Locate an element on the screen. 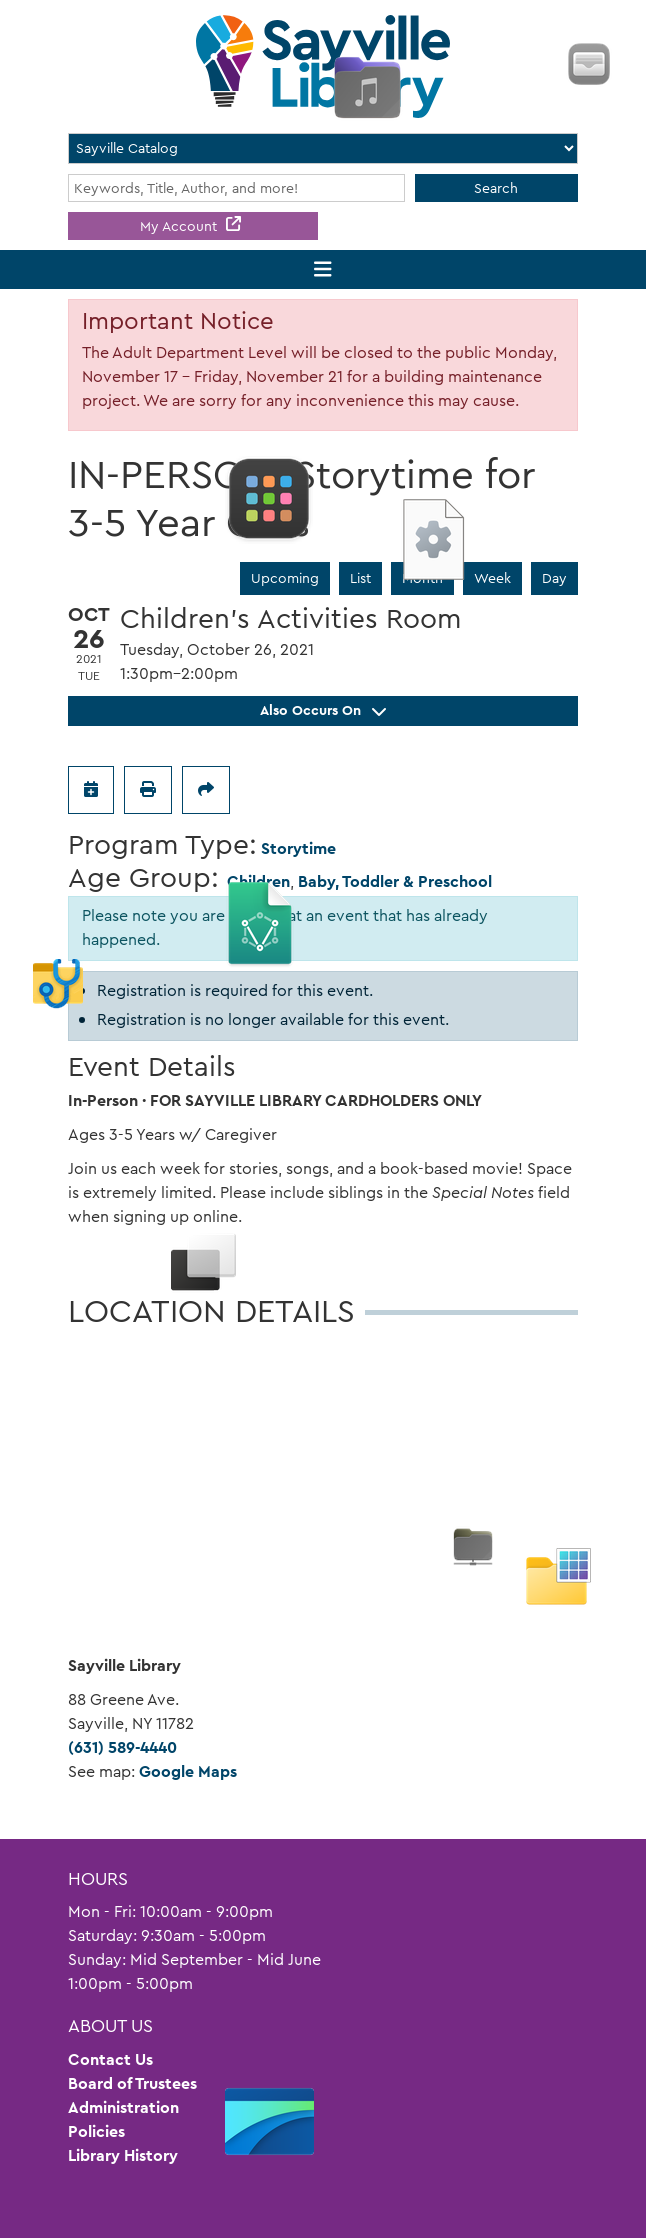  open your music folder is located at coordinates (367, 87).